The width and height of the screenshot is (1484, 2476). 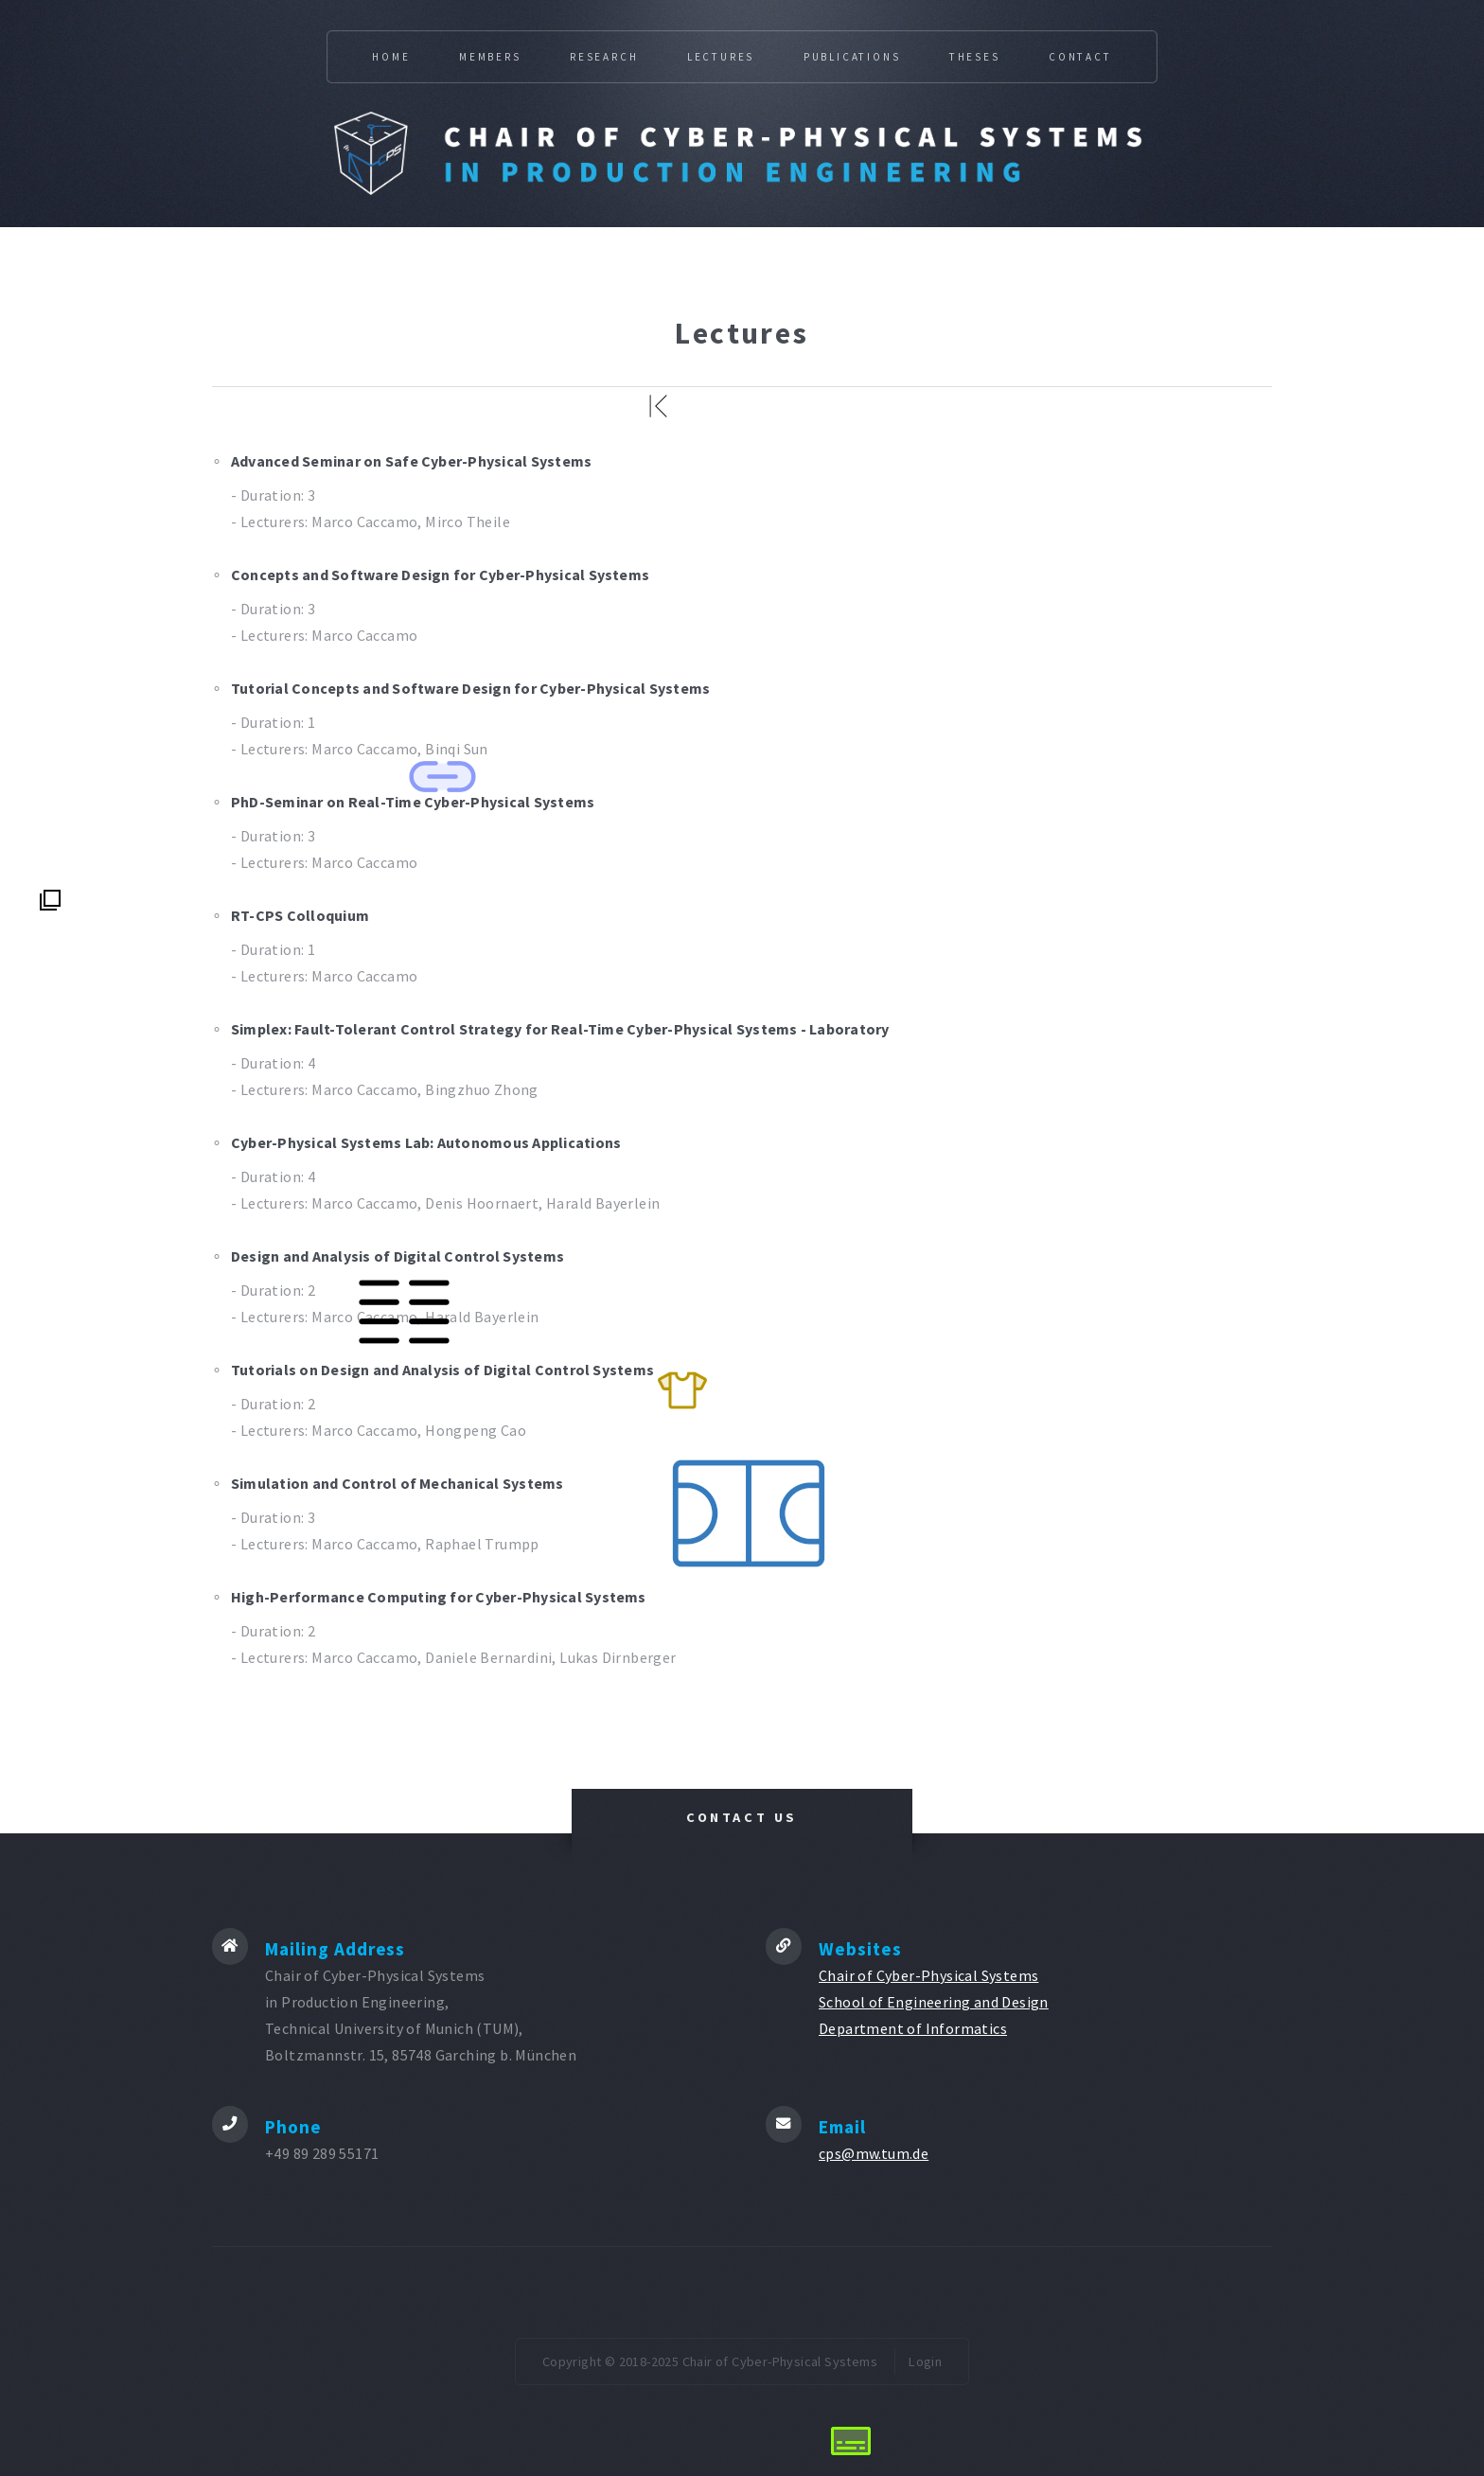 What do you see at coordinates (404, 1314) in the screenshot?
I see `switch to multi-column text layout` at bounding box center [404, 1314].